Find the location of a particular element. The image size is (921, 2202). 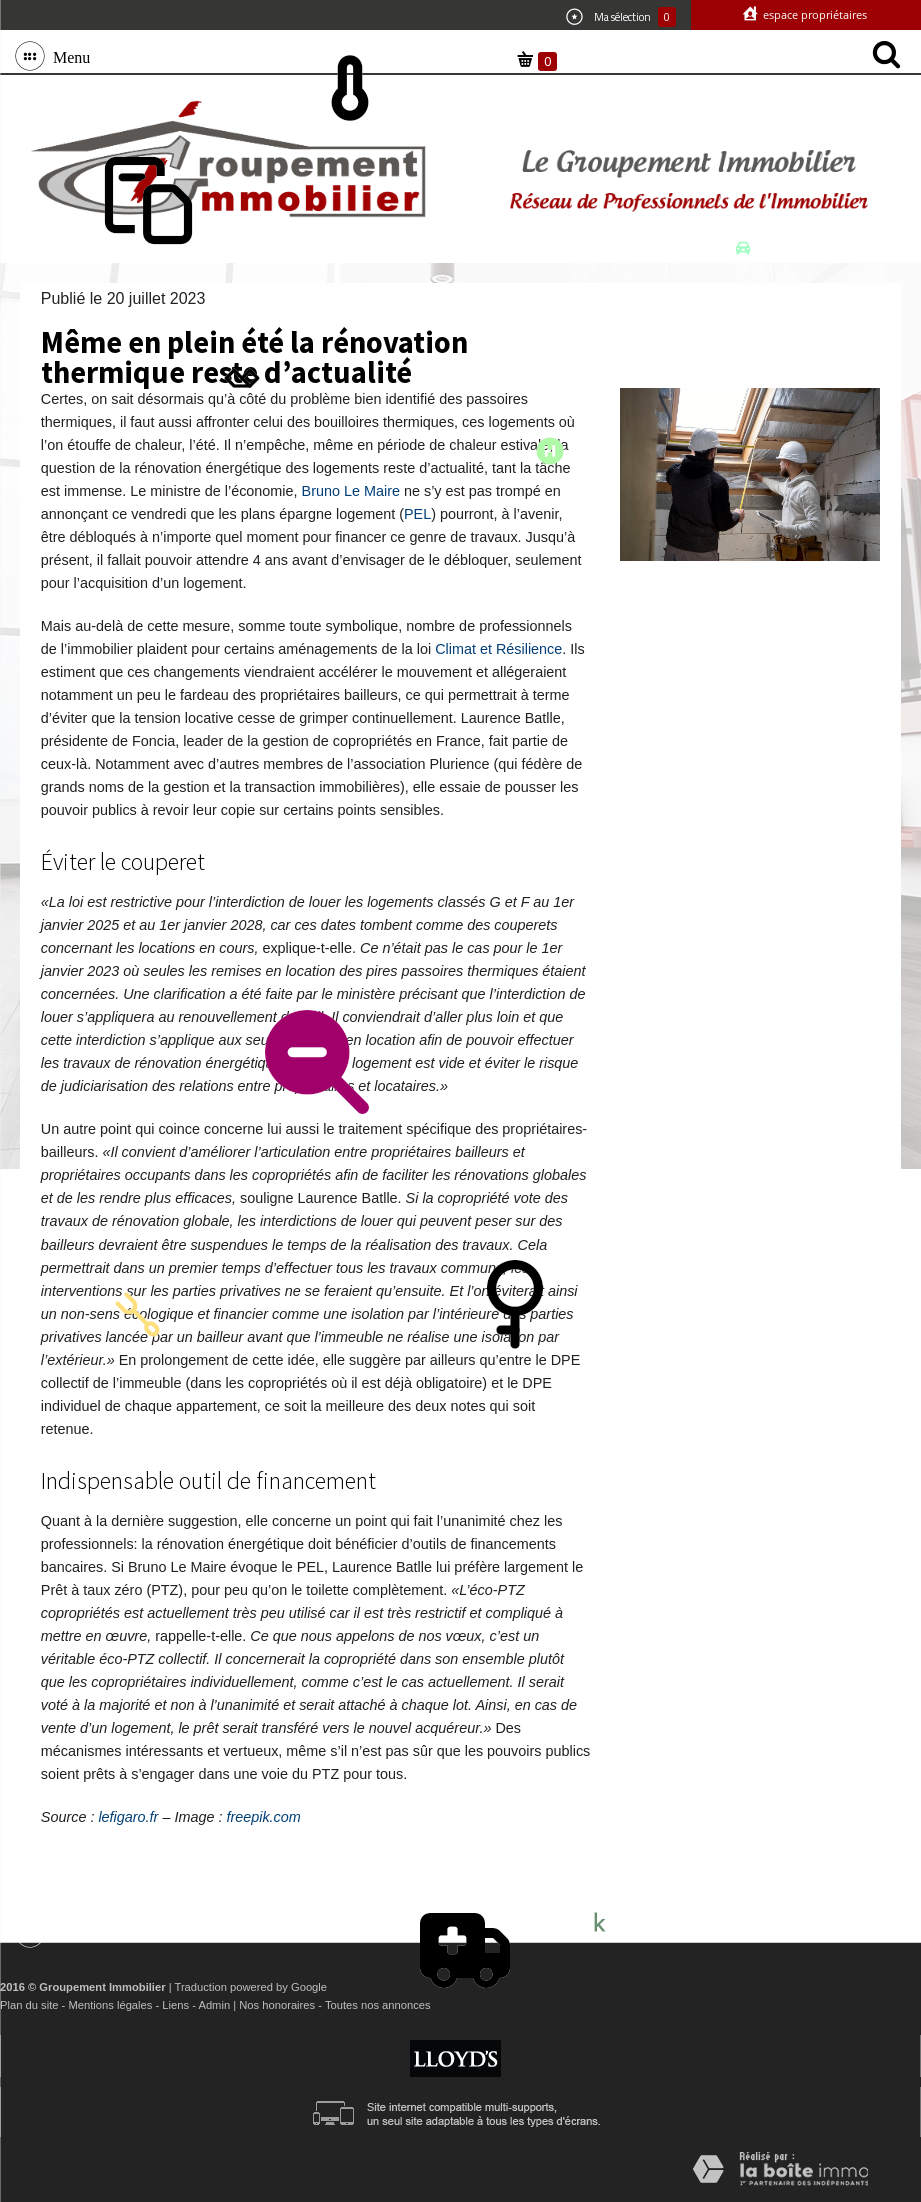

access tool or utility settings is located at coordinates (137, 1314).